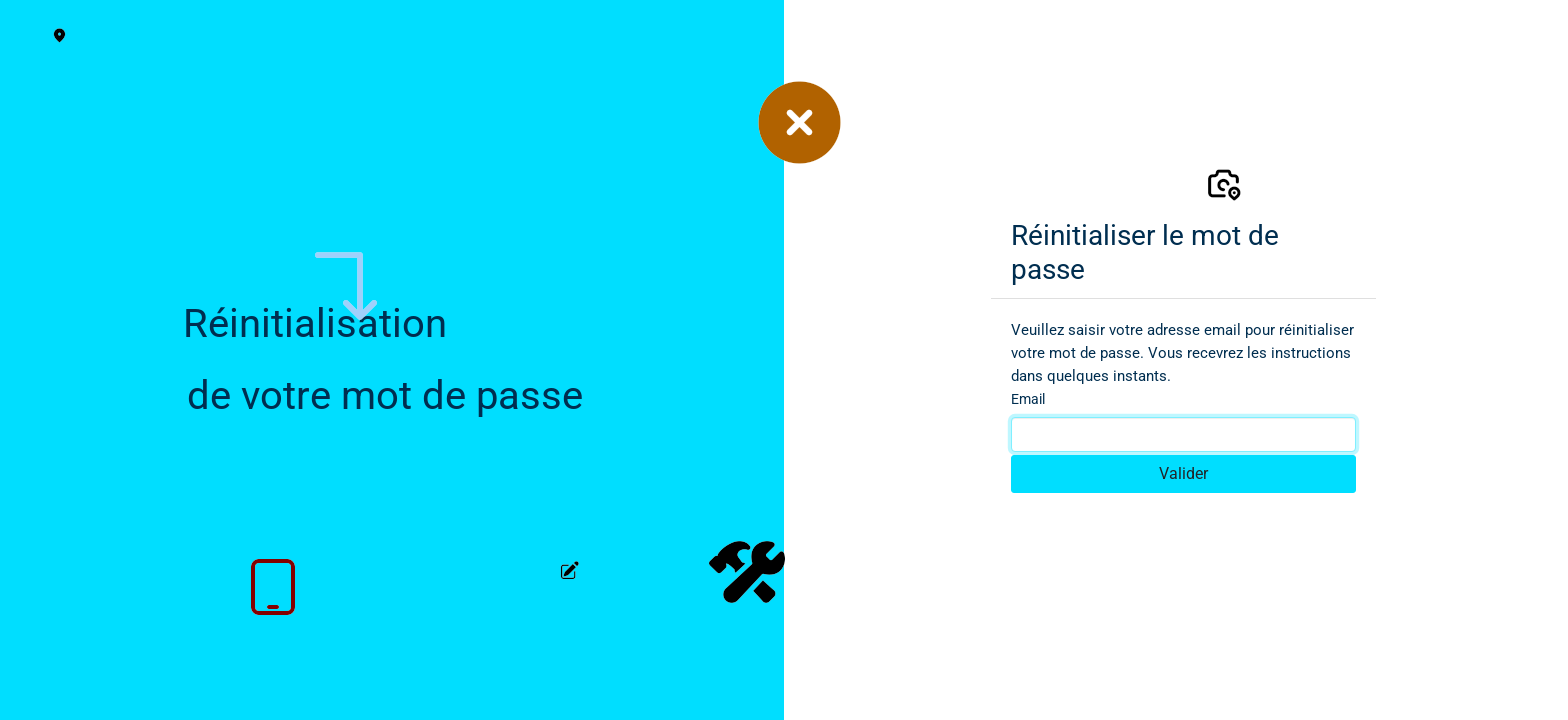 This screenshot has height=720, width=1568. What do you see at coordinates (569, 570) in the screenshot?
I see `edit or compose a new document` at bounding box center [569, 570].